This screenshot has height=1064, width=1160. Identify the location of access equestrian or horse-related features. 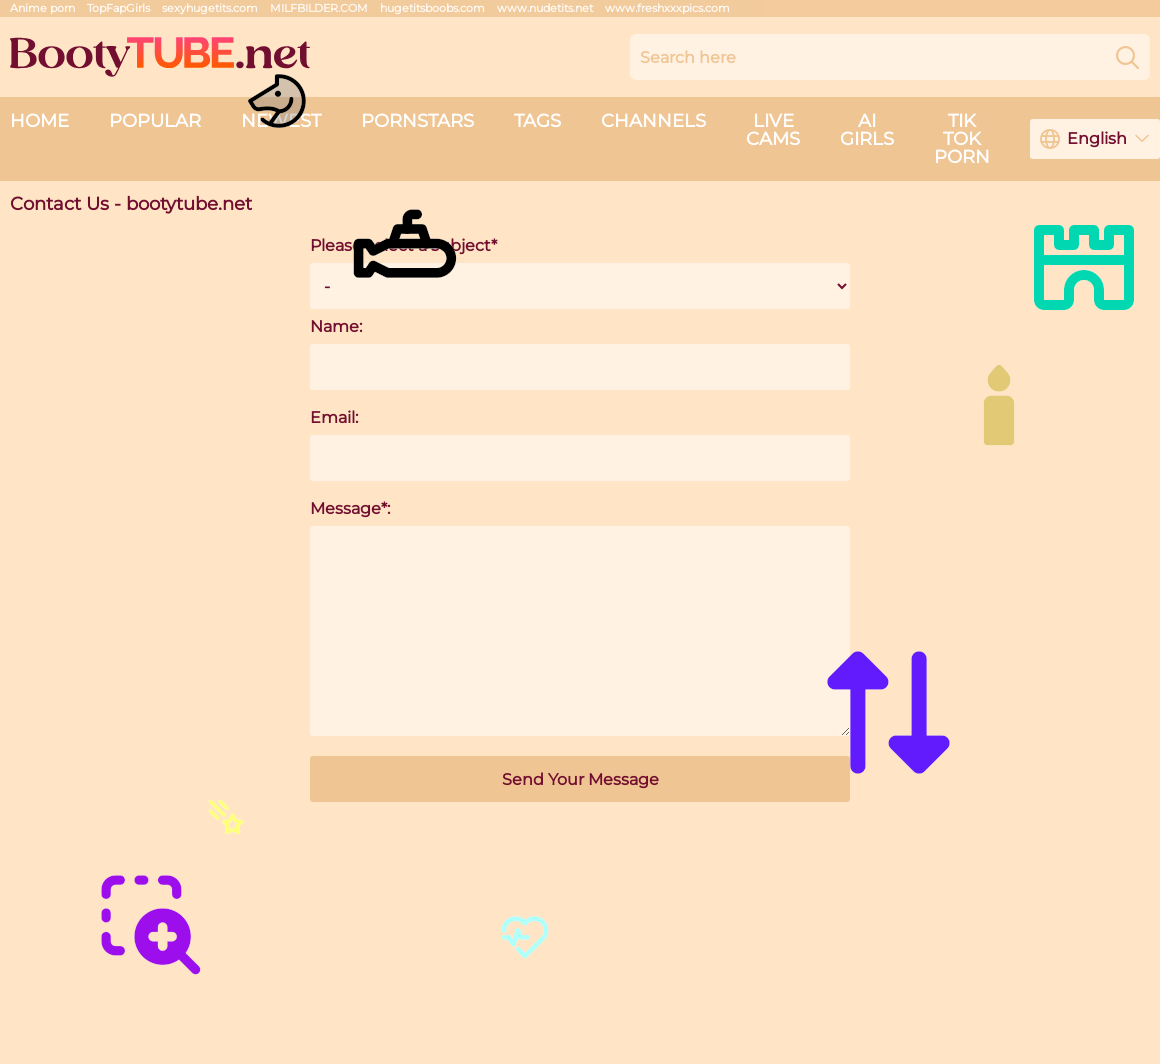
(279, 101).